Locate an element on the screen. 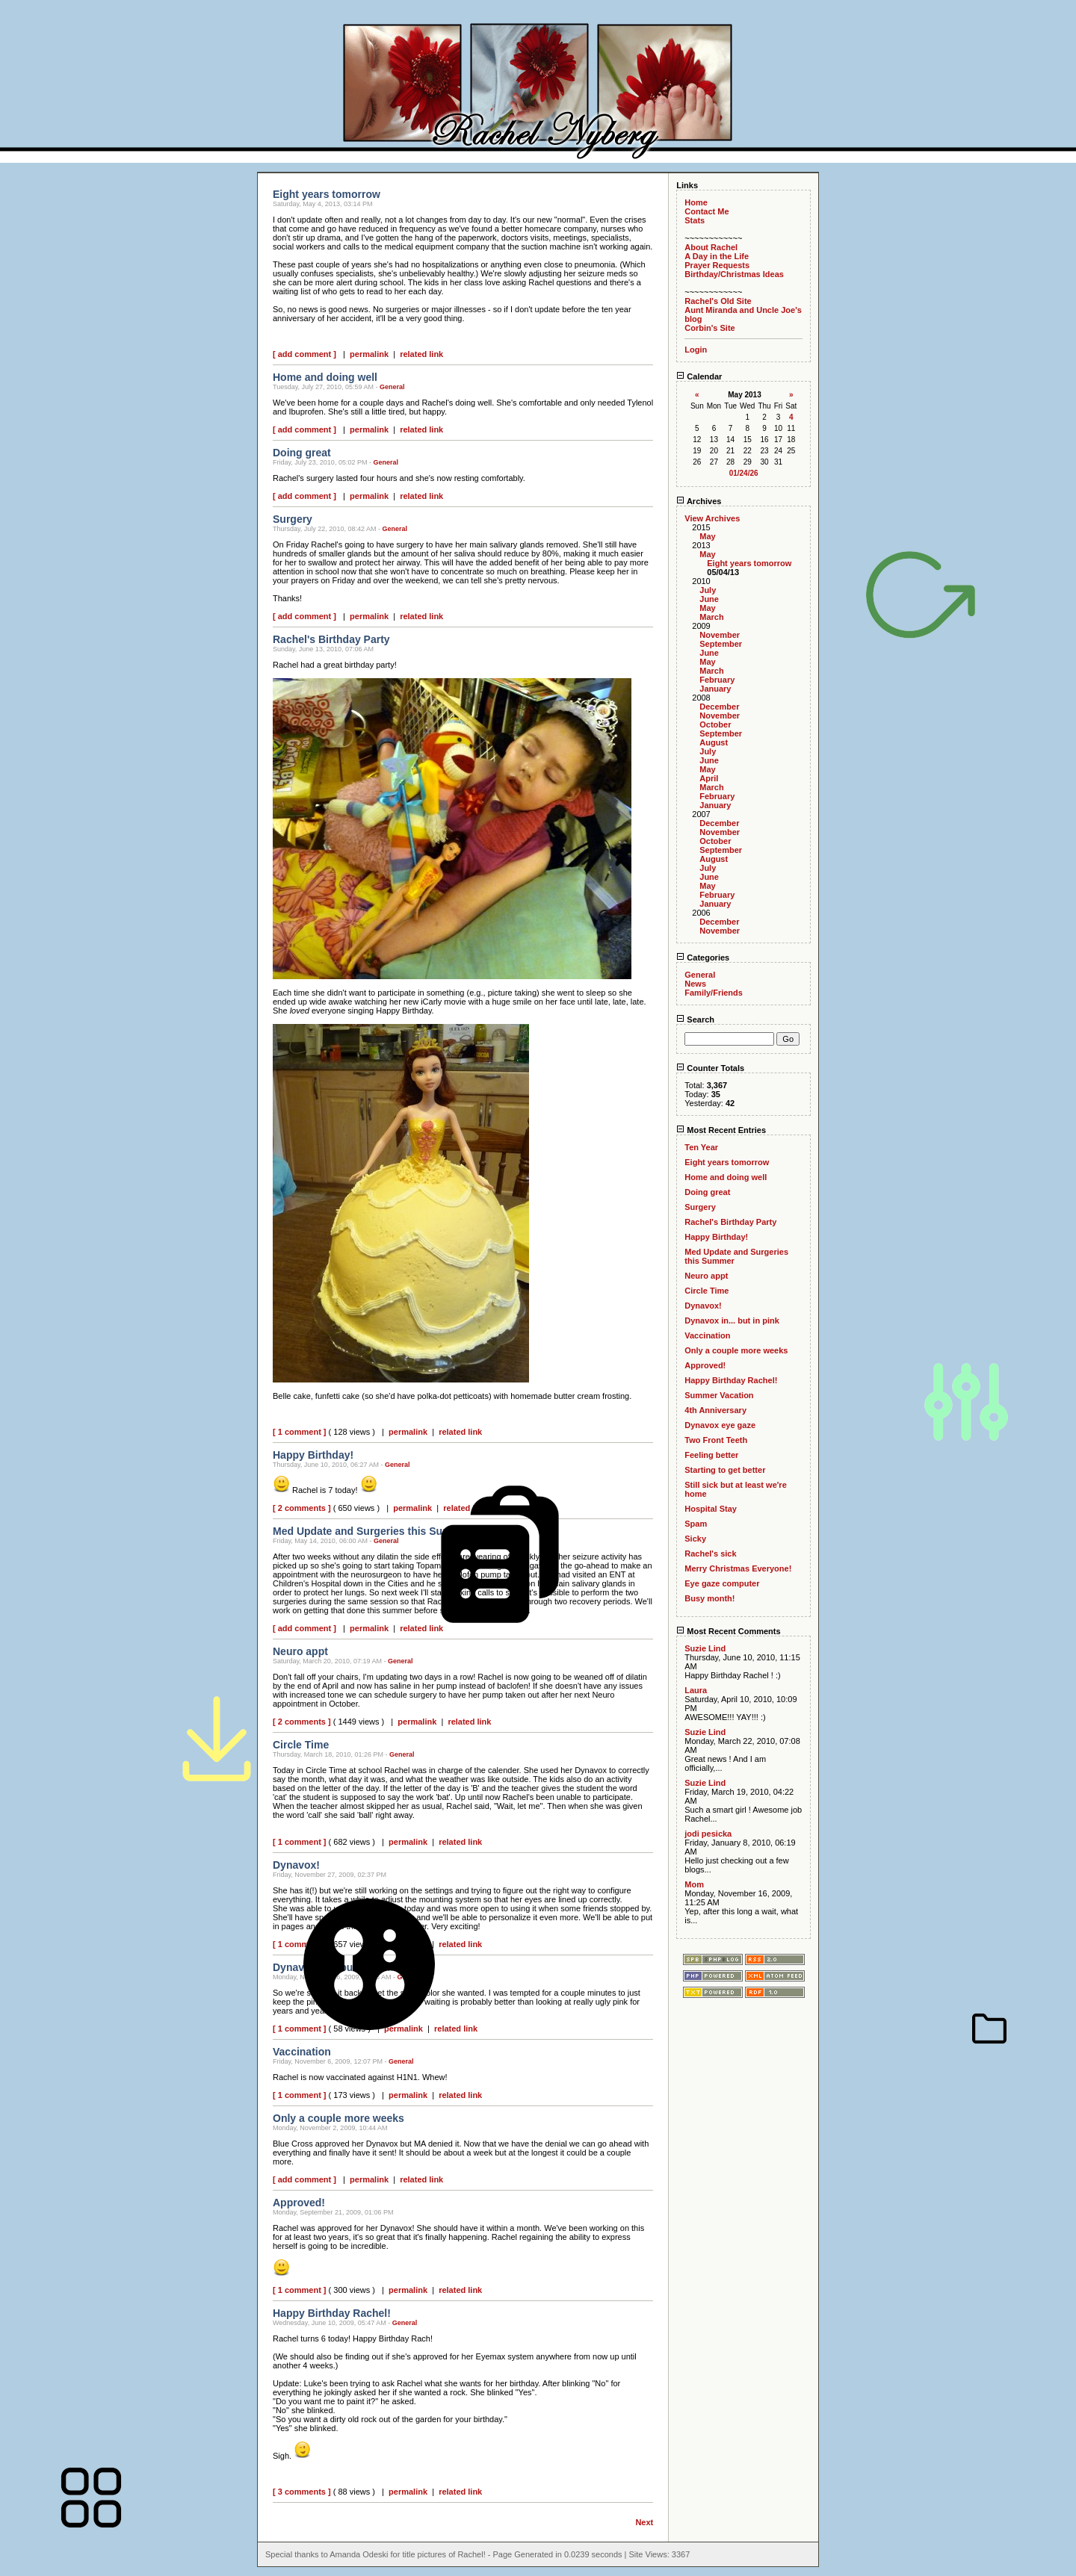  adjust settings or preferences is located at coordinates (966, 1402).